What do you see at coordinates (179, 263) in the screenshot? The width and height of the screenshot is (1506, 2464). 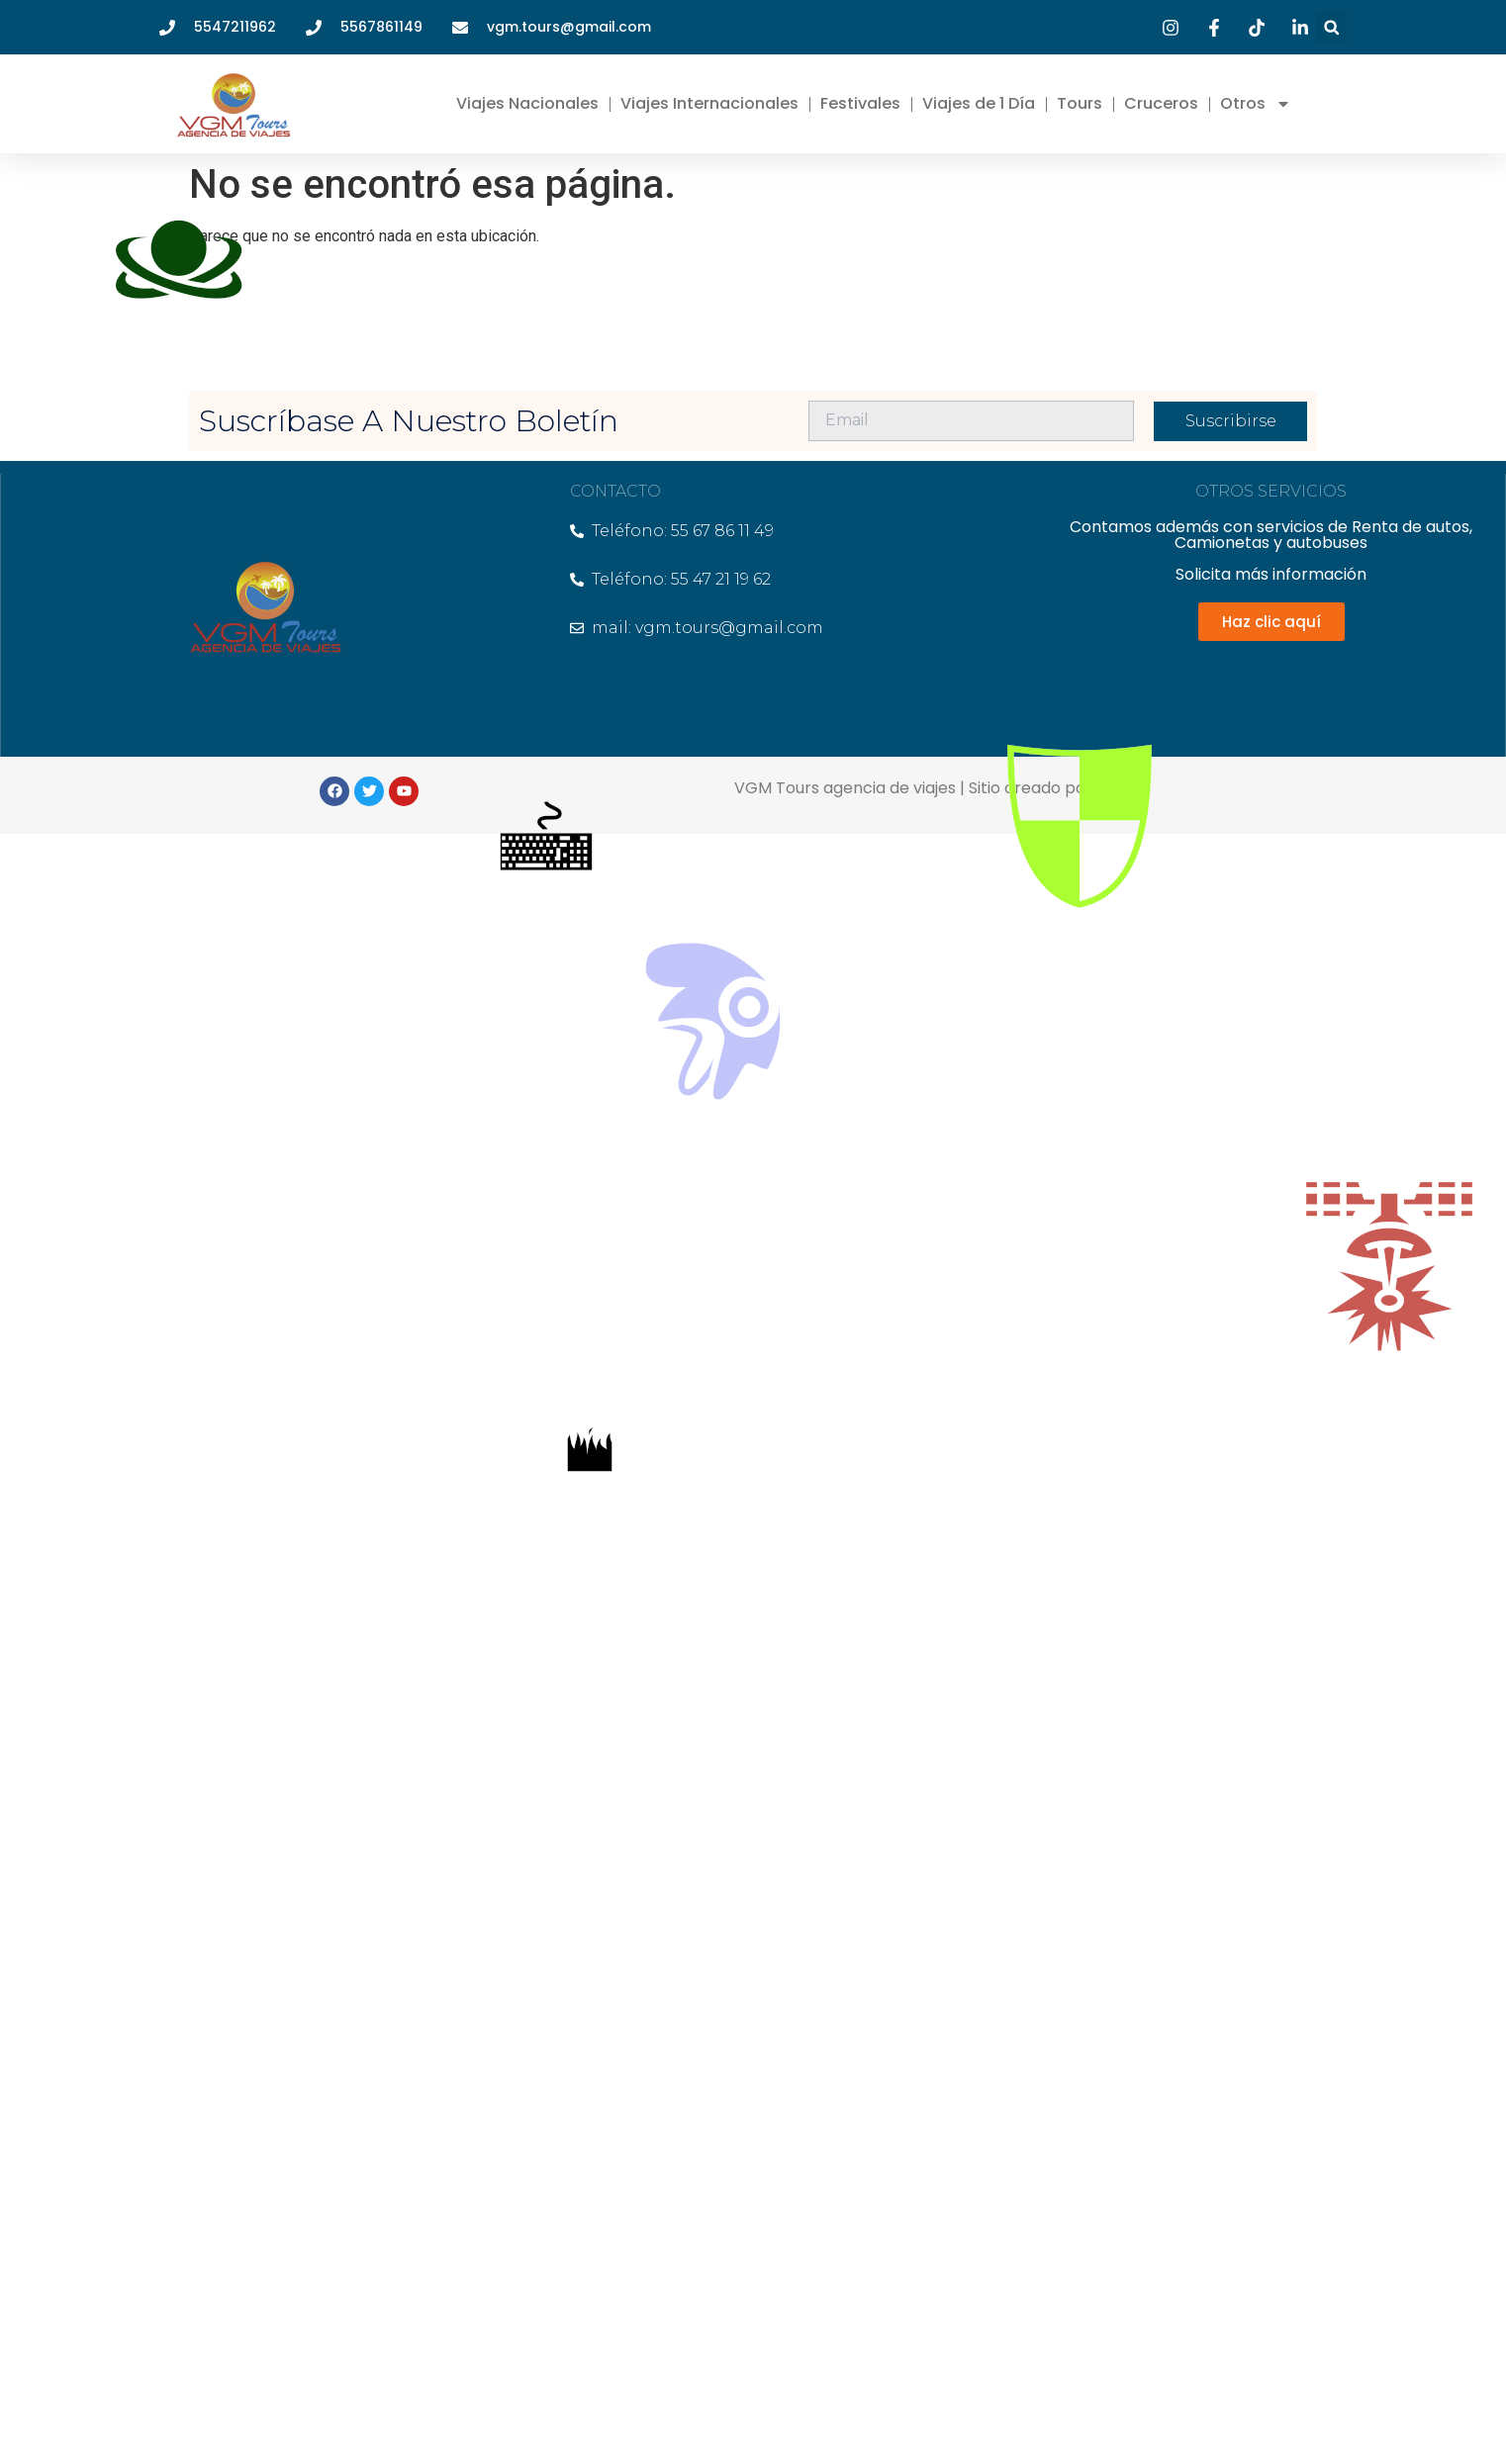 I see `represents a planet or celestial body in a space game` at bounding box center [179, 263].